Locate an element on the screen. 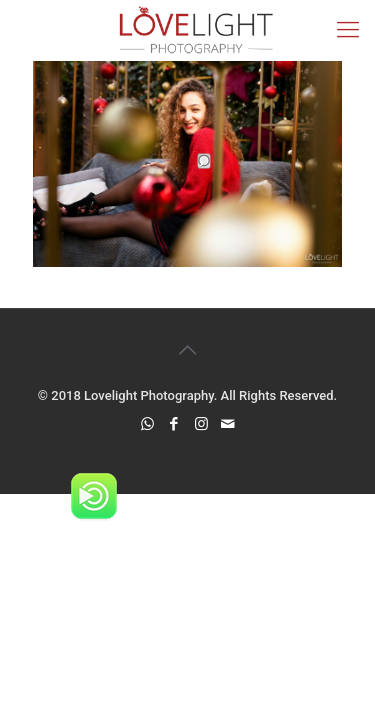 The image size is (375, 720). open disk management utility is located at coordinates (204, 161).